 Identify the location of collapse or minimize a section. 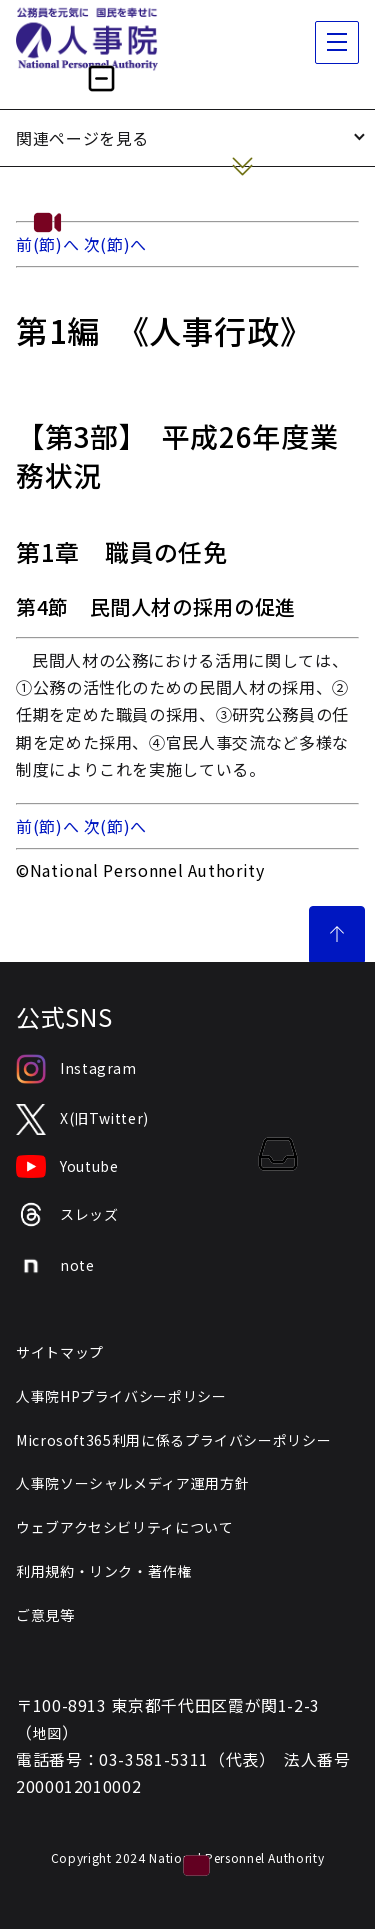
(101, 78).